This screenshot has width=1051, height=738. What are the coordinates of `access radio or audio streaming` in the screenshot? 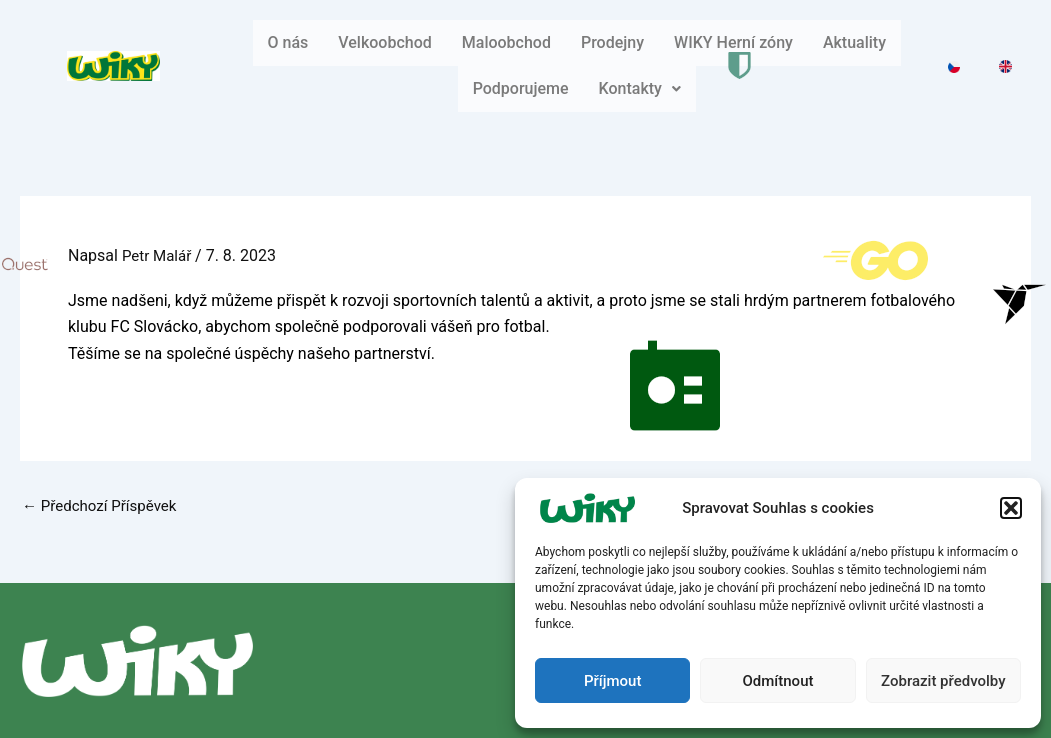 It's located at (675, 390).